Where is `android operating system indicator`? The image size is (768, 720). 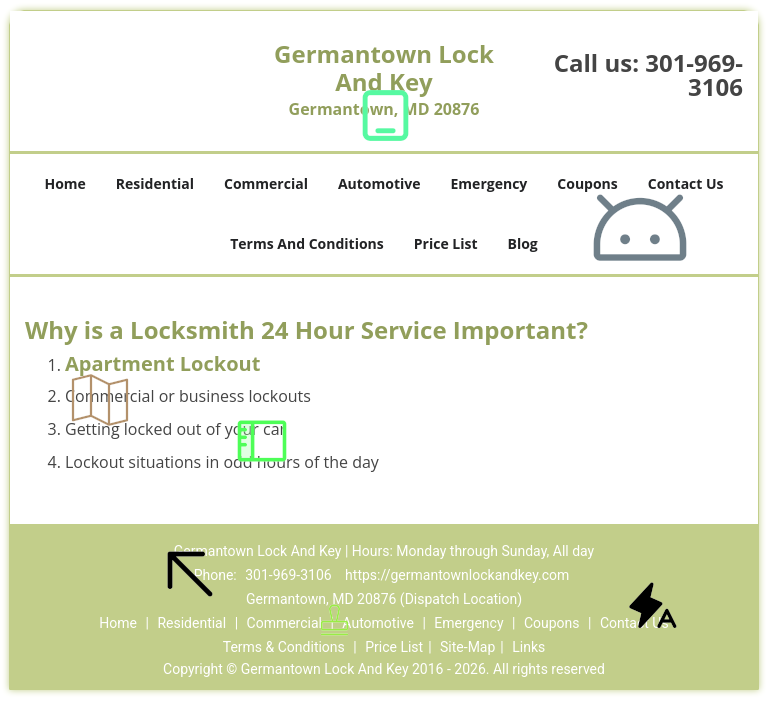
android operating system indicator is located at coordinates (640, 231).